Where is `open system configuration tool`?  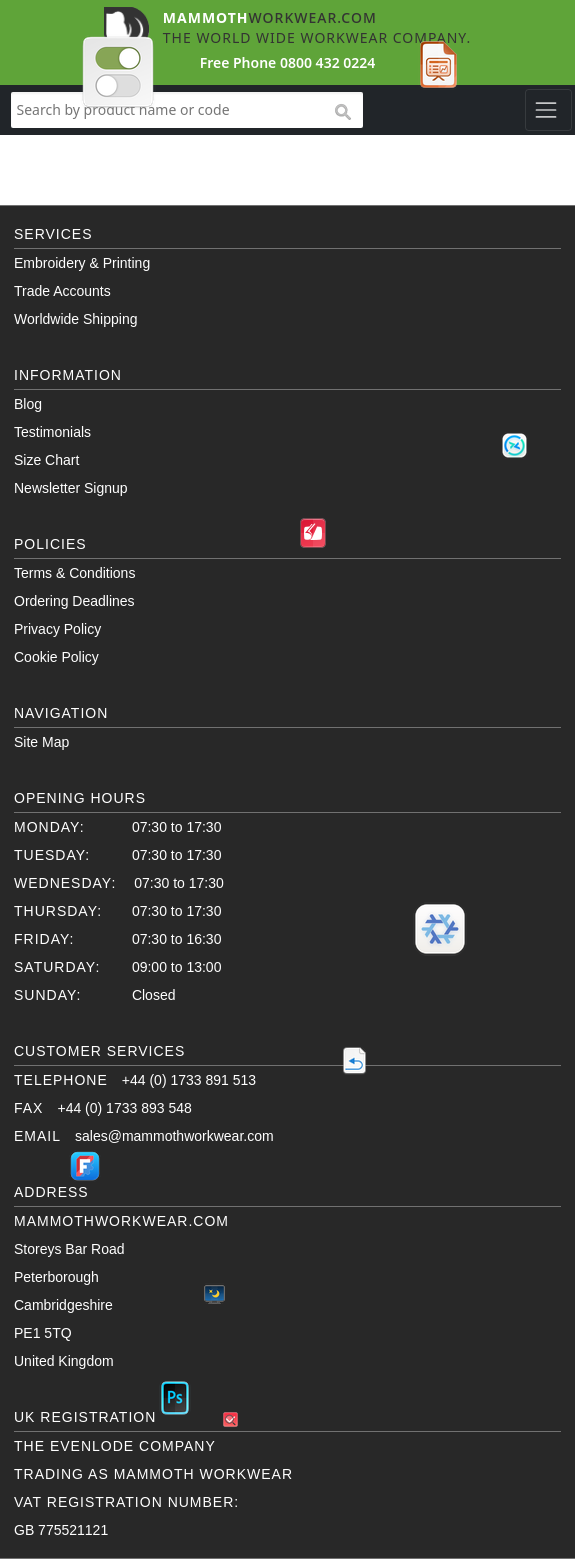 open system configuration tool is located at coordinates (230, 1419).